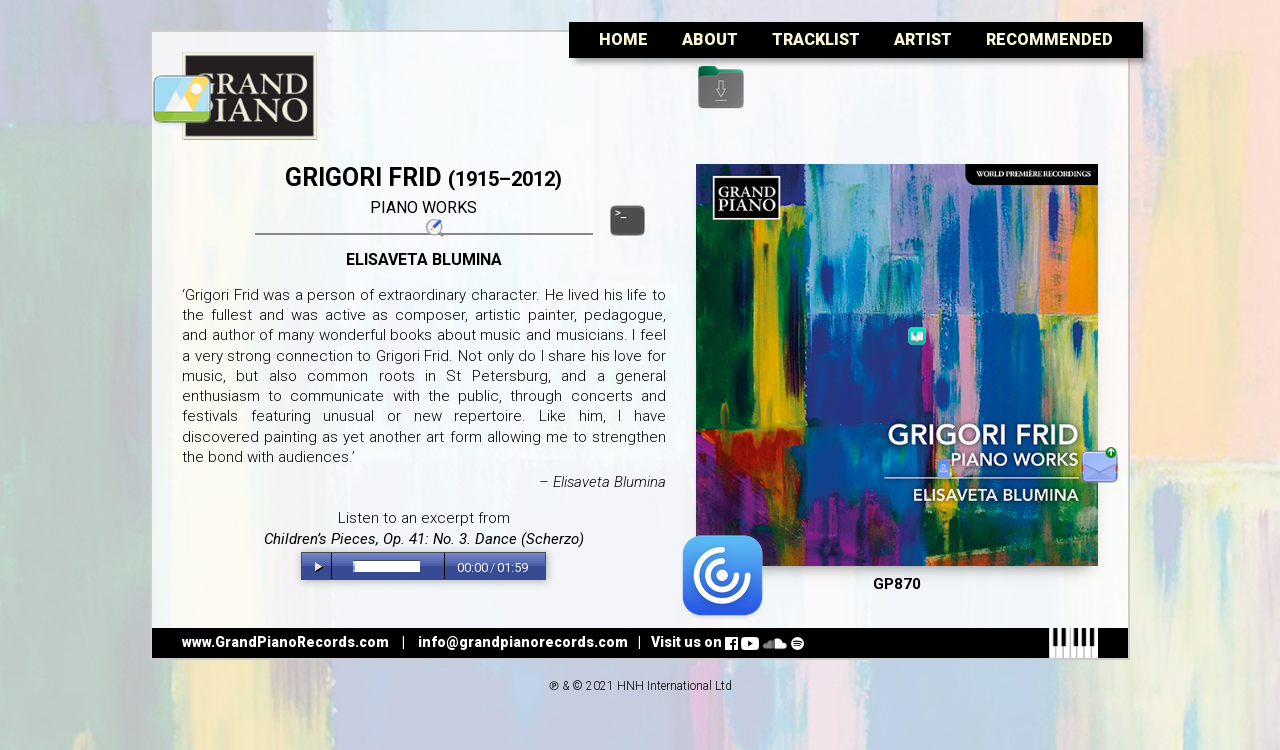 This screenshot has width=1280, height=750. What do you see at coordinates (182, 99) in the screenshot?
I see `open the photo gallery app` at bounding box center [182, 99].